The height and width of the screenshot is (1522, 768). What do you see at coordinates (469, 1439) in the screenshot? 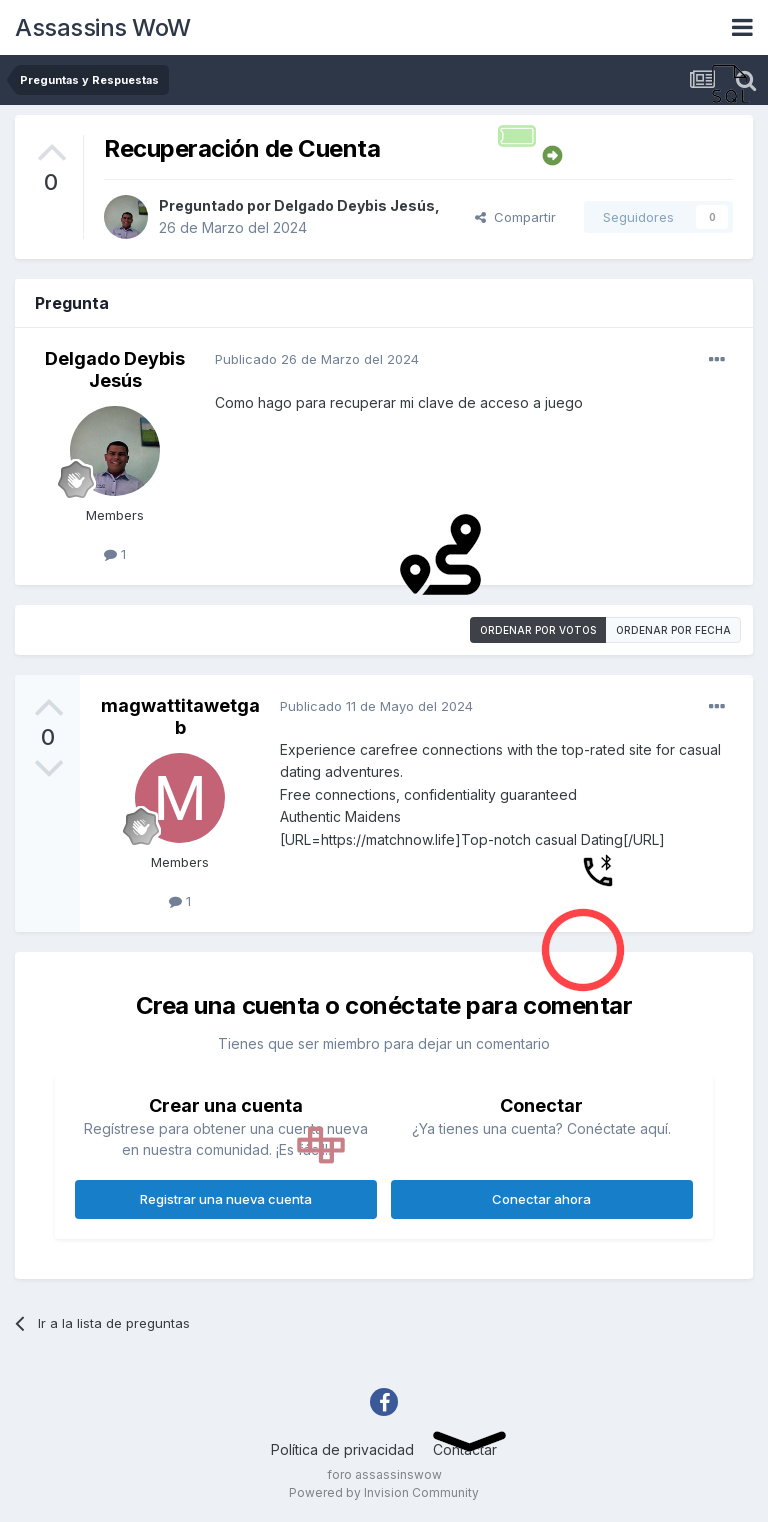
I see `expand content or dropdown menu` at bounding box center [469, 1439].